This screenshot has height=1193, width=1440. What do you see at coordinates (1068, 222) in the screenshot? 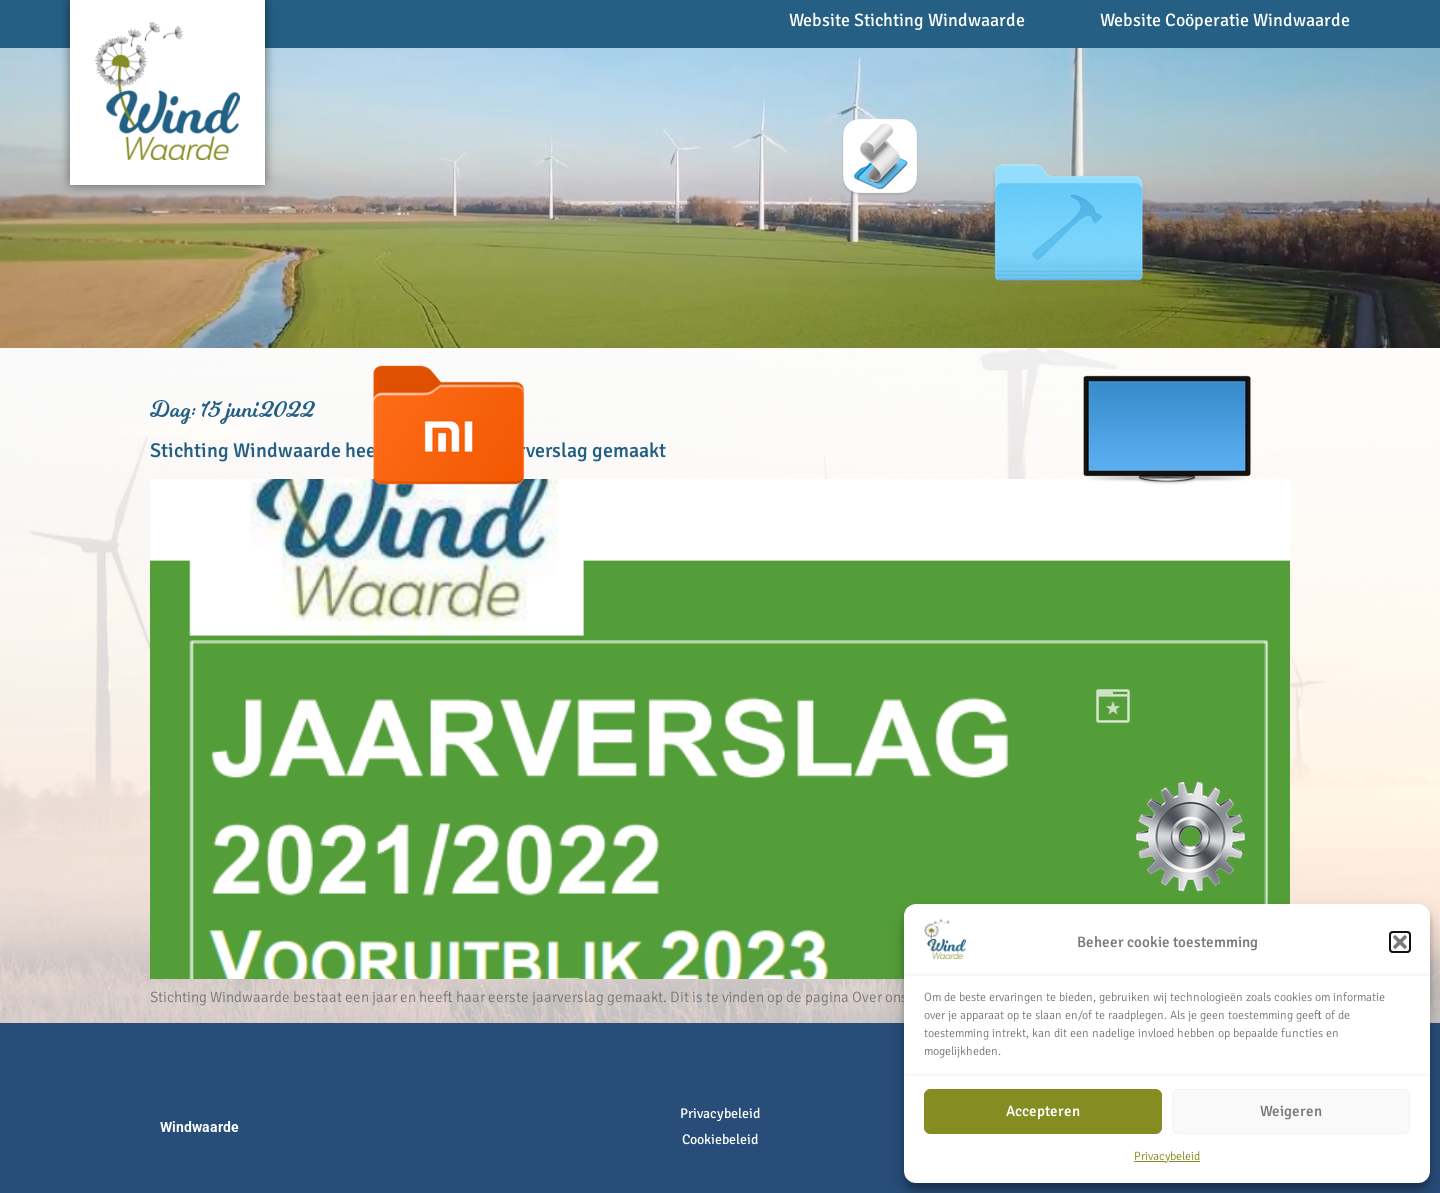
I see `open developer tools and resources folder` at bounding box center [1068, 222].